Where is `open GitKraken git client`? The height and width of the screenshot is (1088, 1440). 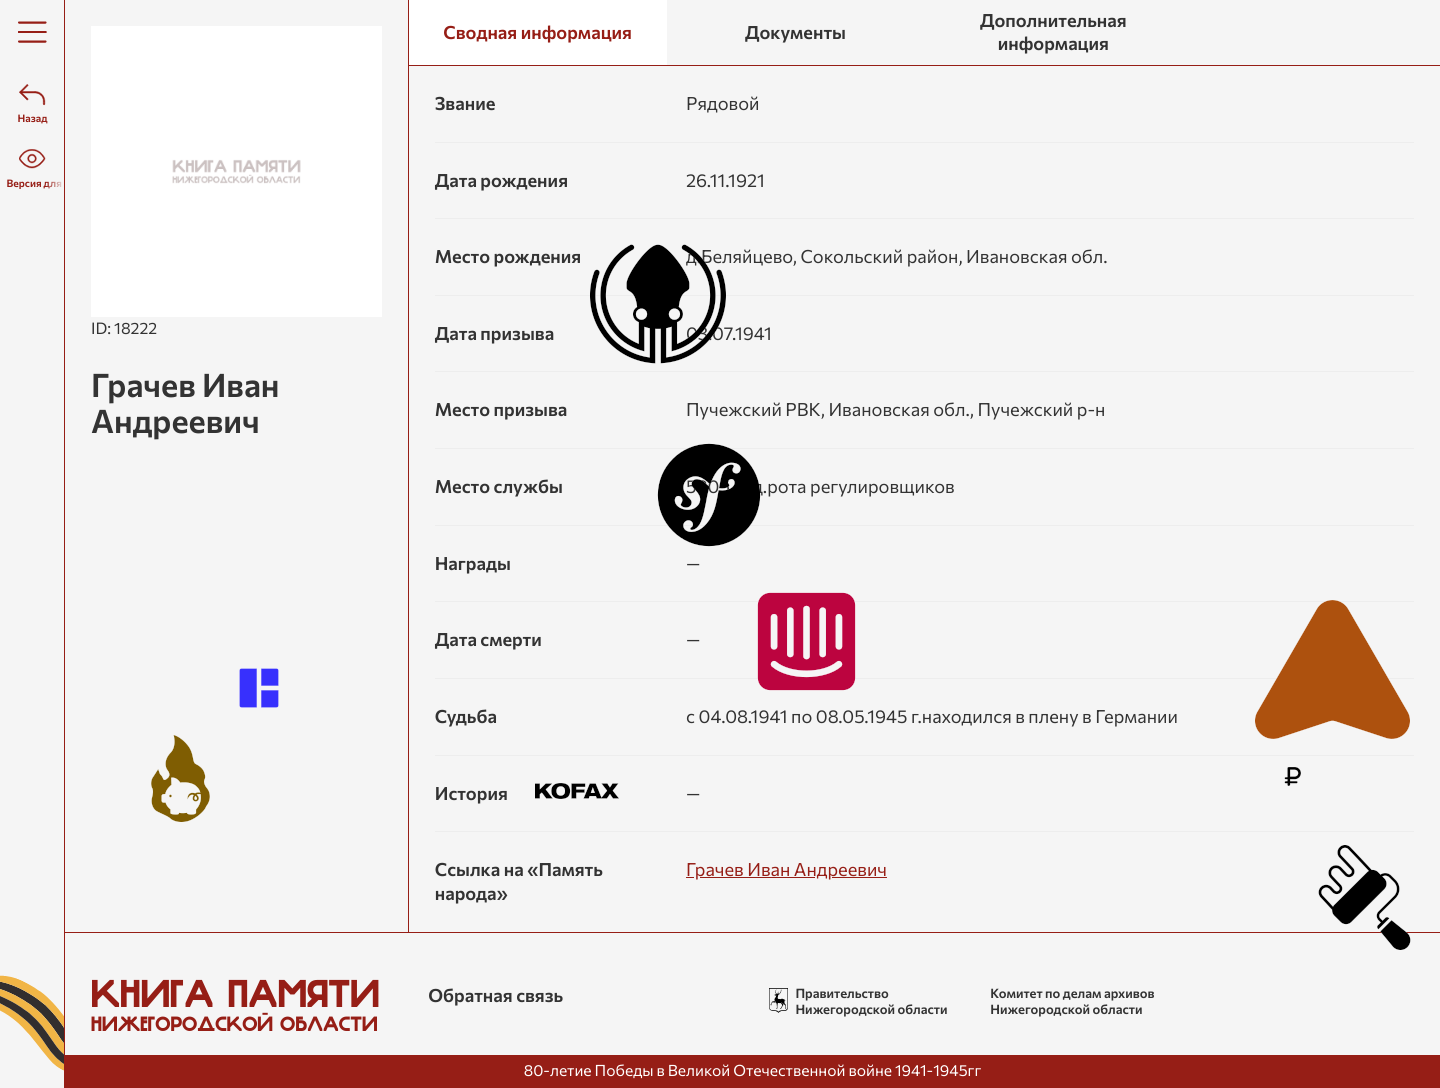
open GitKraken git client is located at coordinates (658, 304).